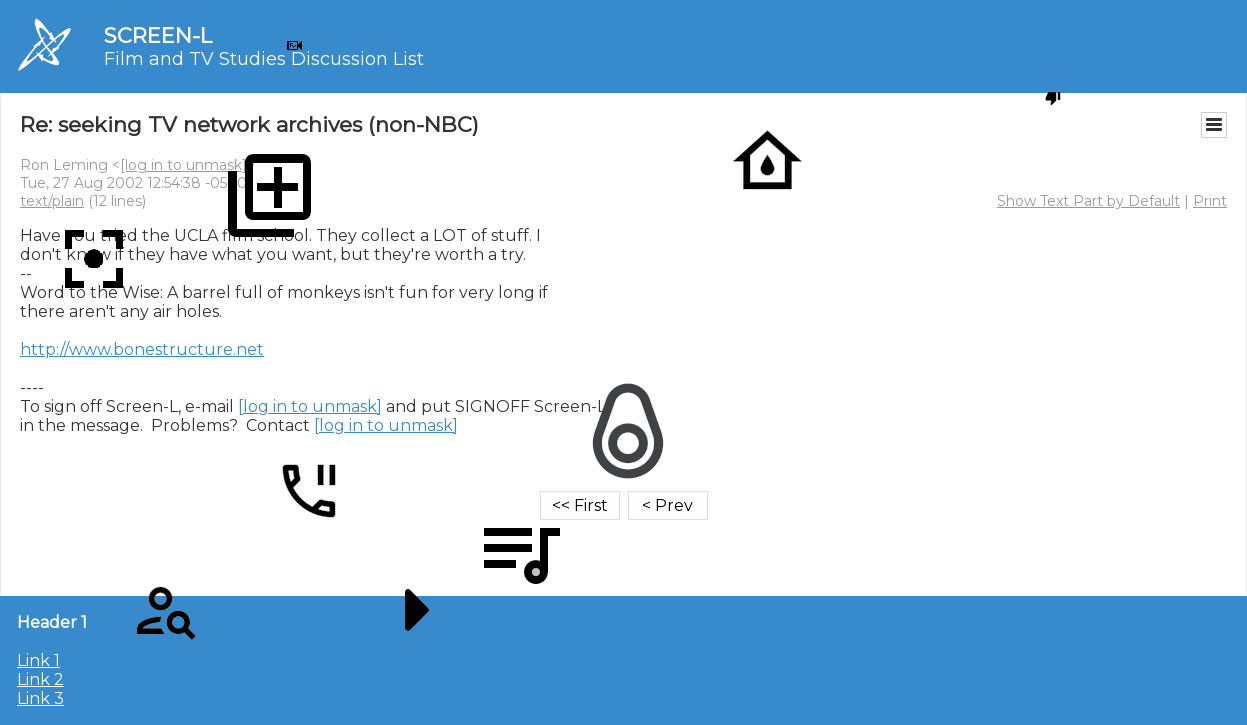  I want to click on view music queue or playlist, so click(520, 552).